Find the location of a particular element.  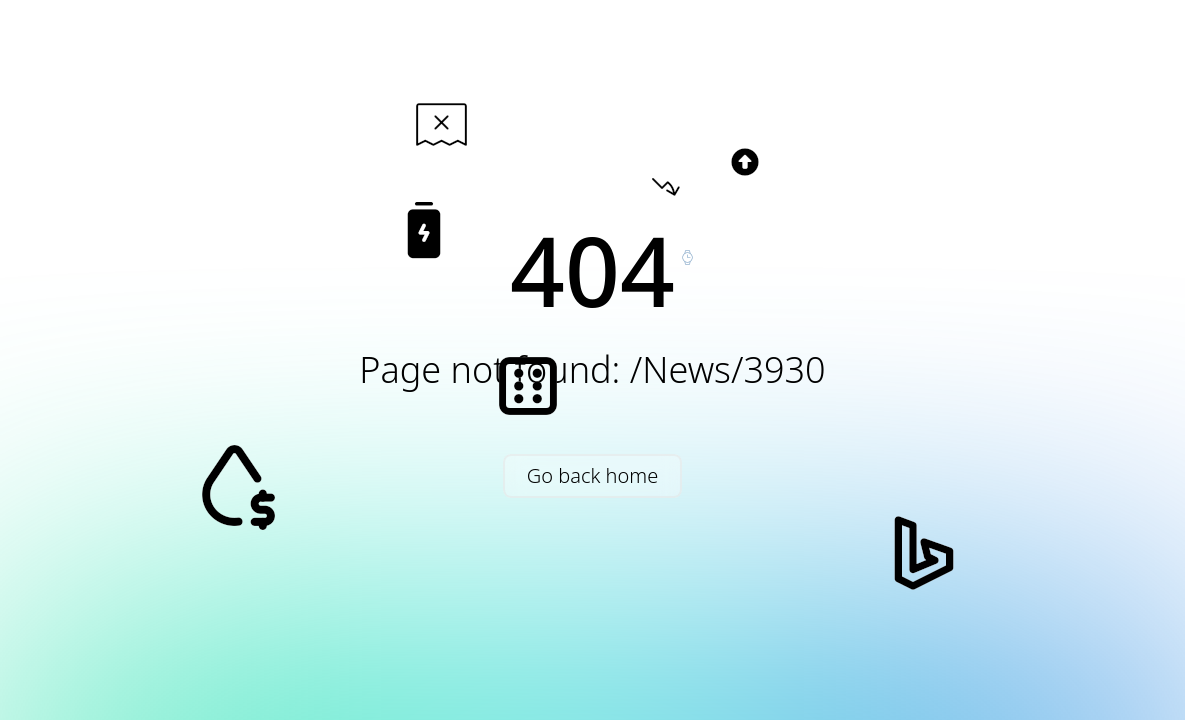

indicates device is currently charging is located at coordinates (424, 231).